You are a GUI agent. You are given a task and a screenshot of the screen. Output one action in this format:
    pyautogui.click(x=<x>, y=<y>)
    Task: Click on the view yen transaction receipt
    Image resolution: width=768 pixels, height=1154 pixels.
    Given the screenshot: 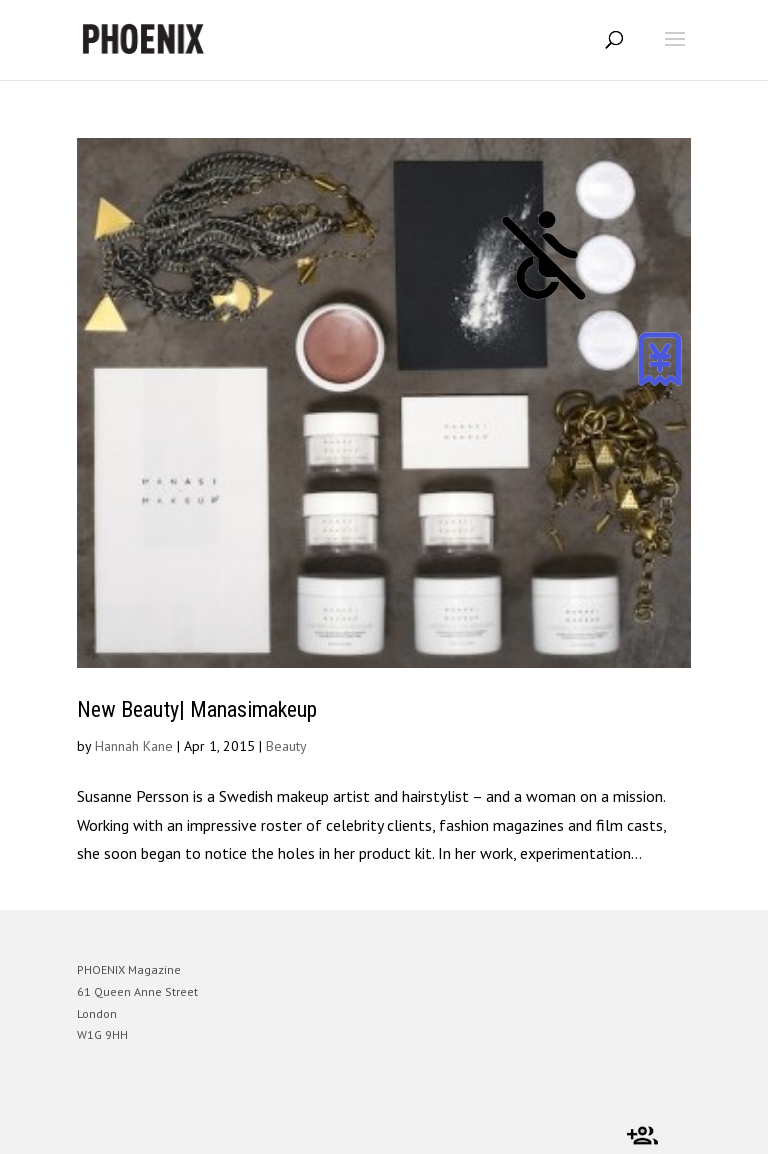 What is the action you would take?
    pyautogui.click(x=660, y=359)
    